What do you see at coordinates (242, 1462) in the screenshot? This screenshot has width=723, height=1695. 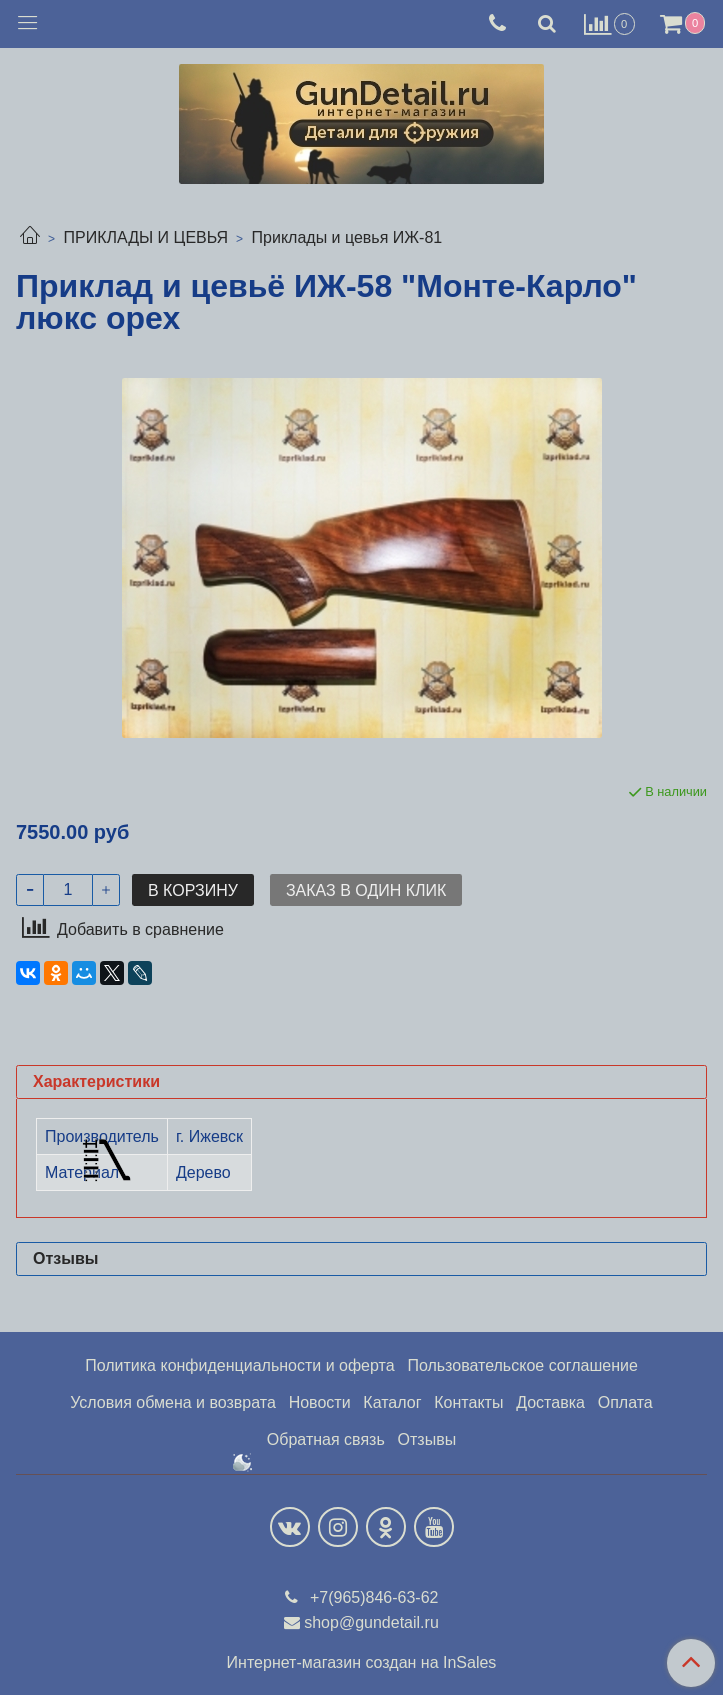 I see `indicates partly cloudy conditions at night` at bounding box center [242, 1462].